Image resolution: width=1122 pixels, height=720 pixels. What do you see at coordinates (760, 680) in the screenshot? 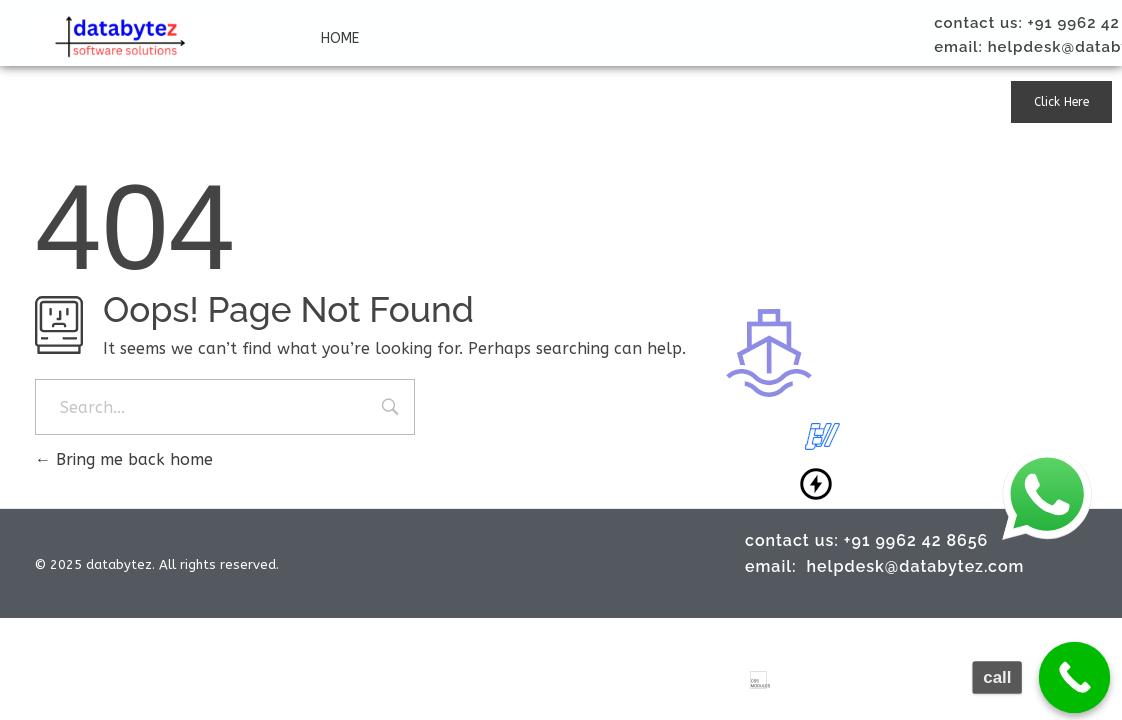
I see `CSS Modules library logo` at bounding box center [760, 680].